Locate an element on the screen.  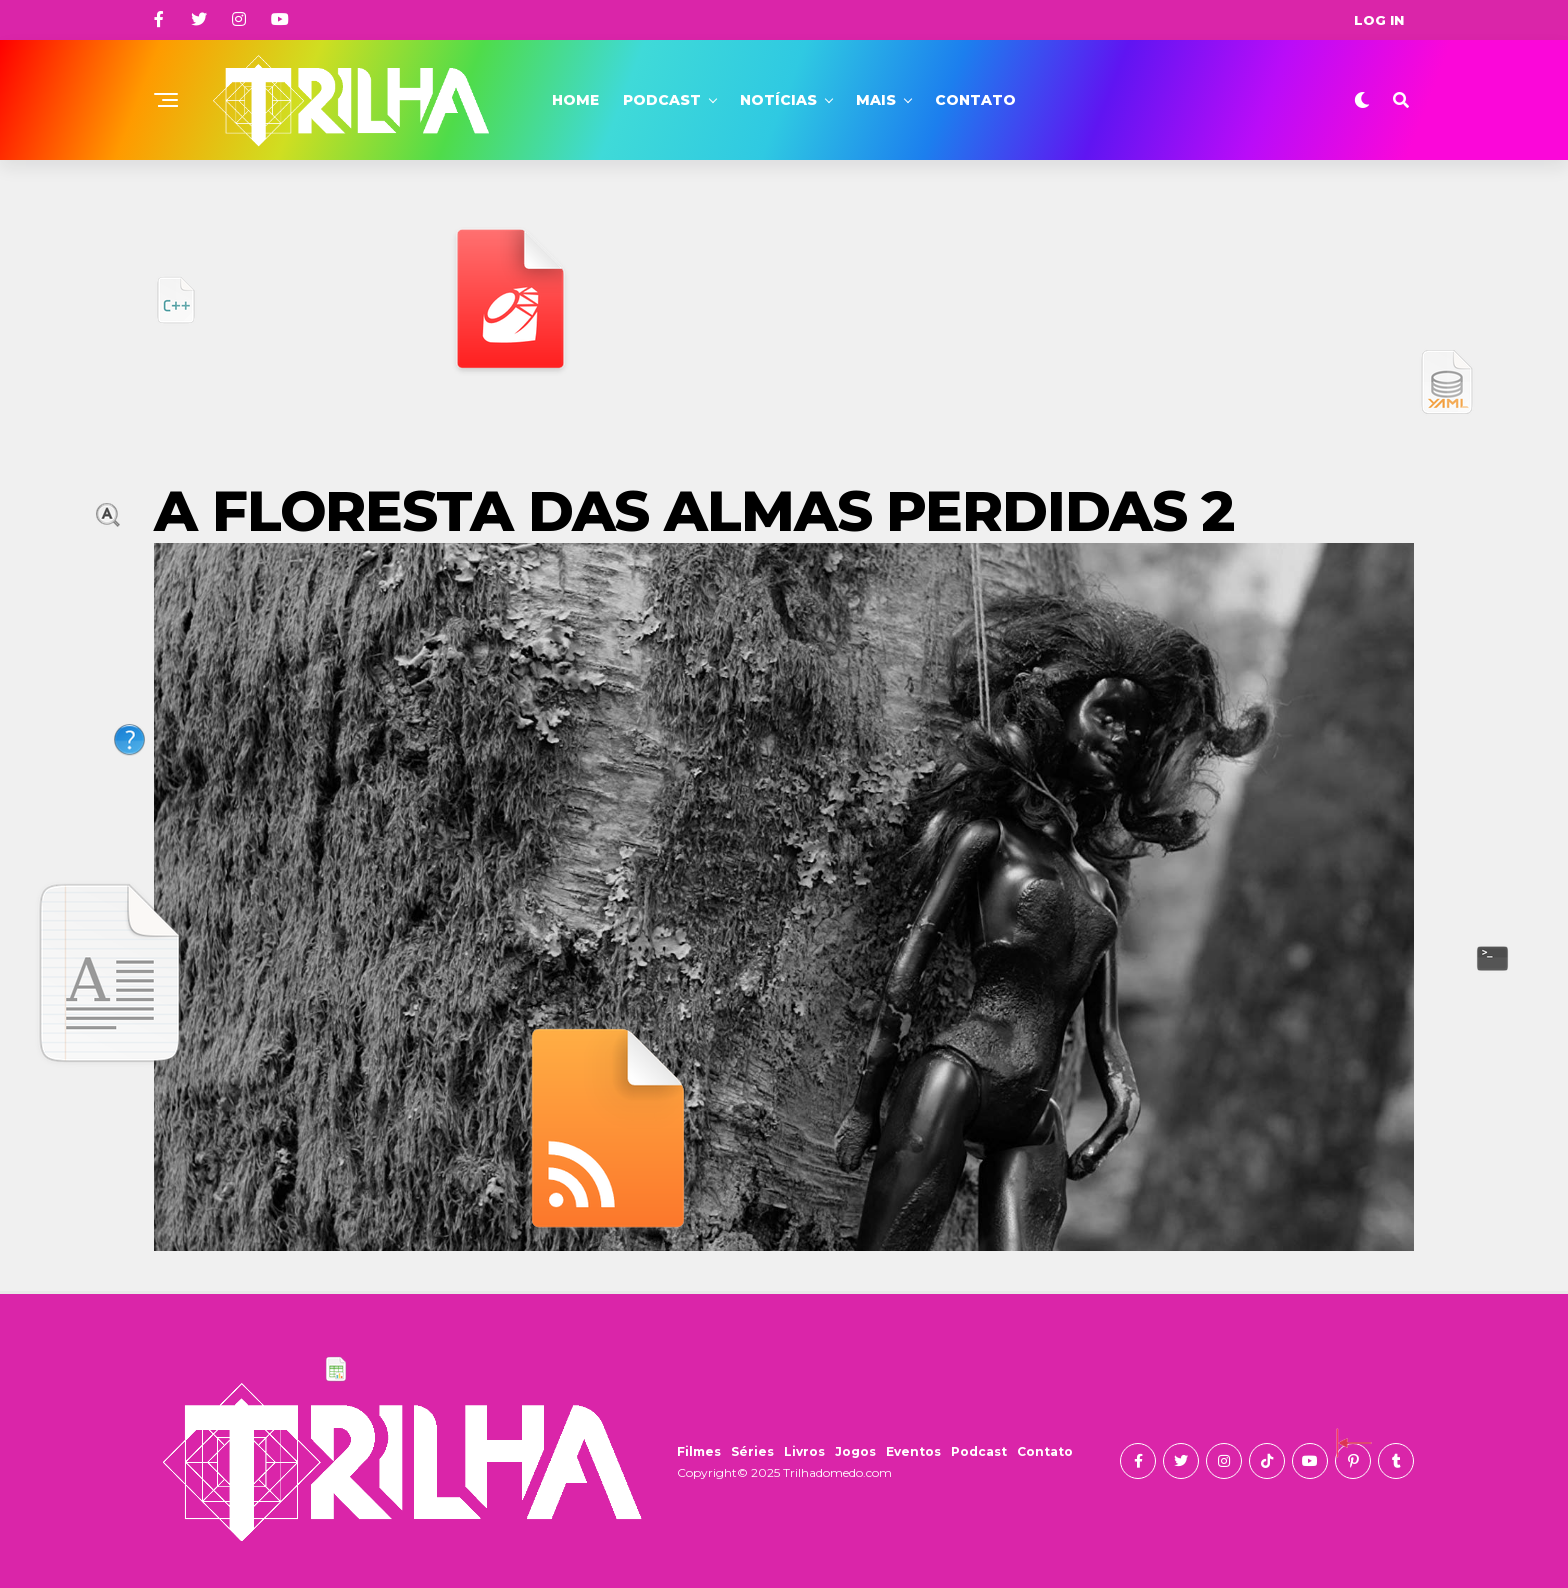
a C++ source code file is located at coordinates (176, 300).